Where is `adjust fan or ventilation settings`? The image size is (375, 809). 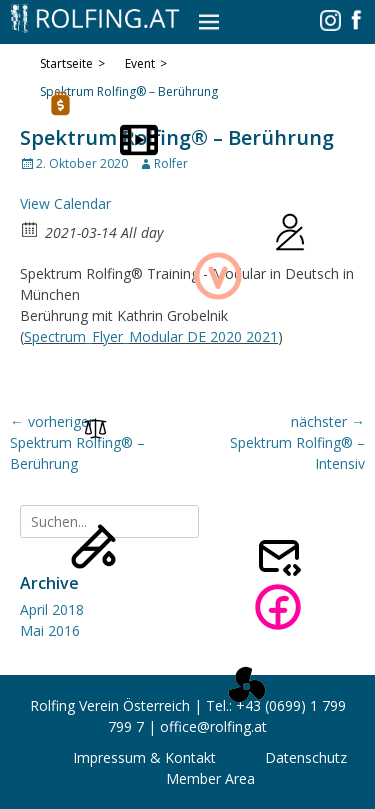 adjust fan or ventilation settings is located at coordinates (246, 686).